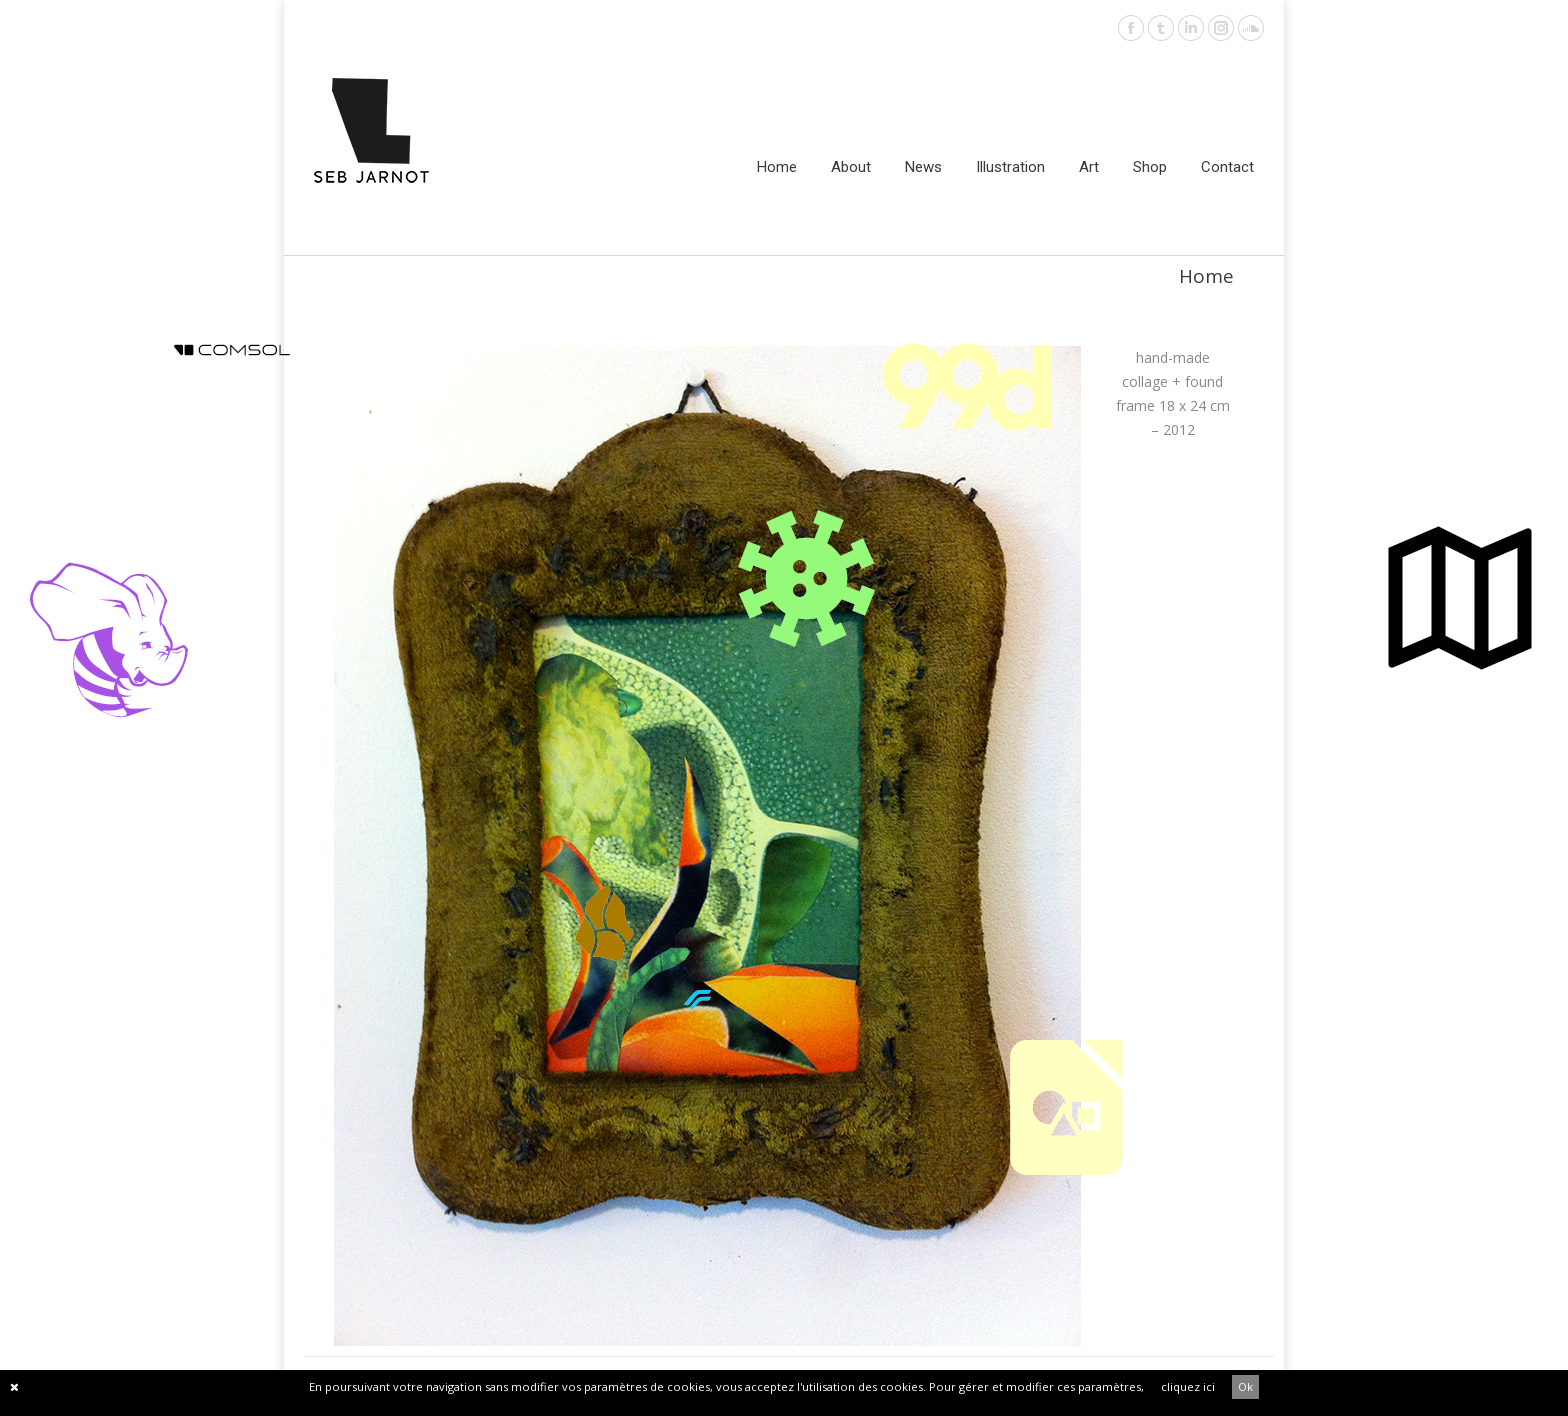 Image resolution: width=1568 pixels, height=1416 pixels. What do you see at coordinates (1066, 1107) in the screenshot?
I see `open LibreOffice Draw application` at bounding box center [1066, 1107].